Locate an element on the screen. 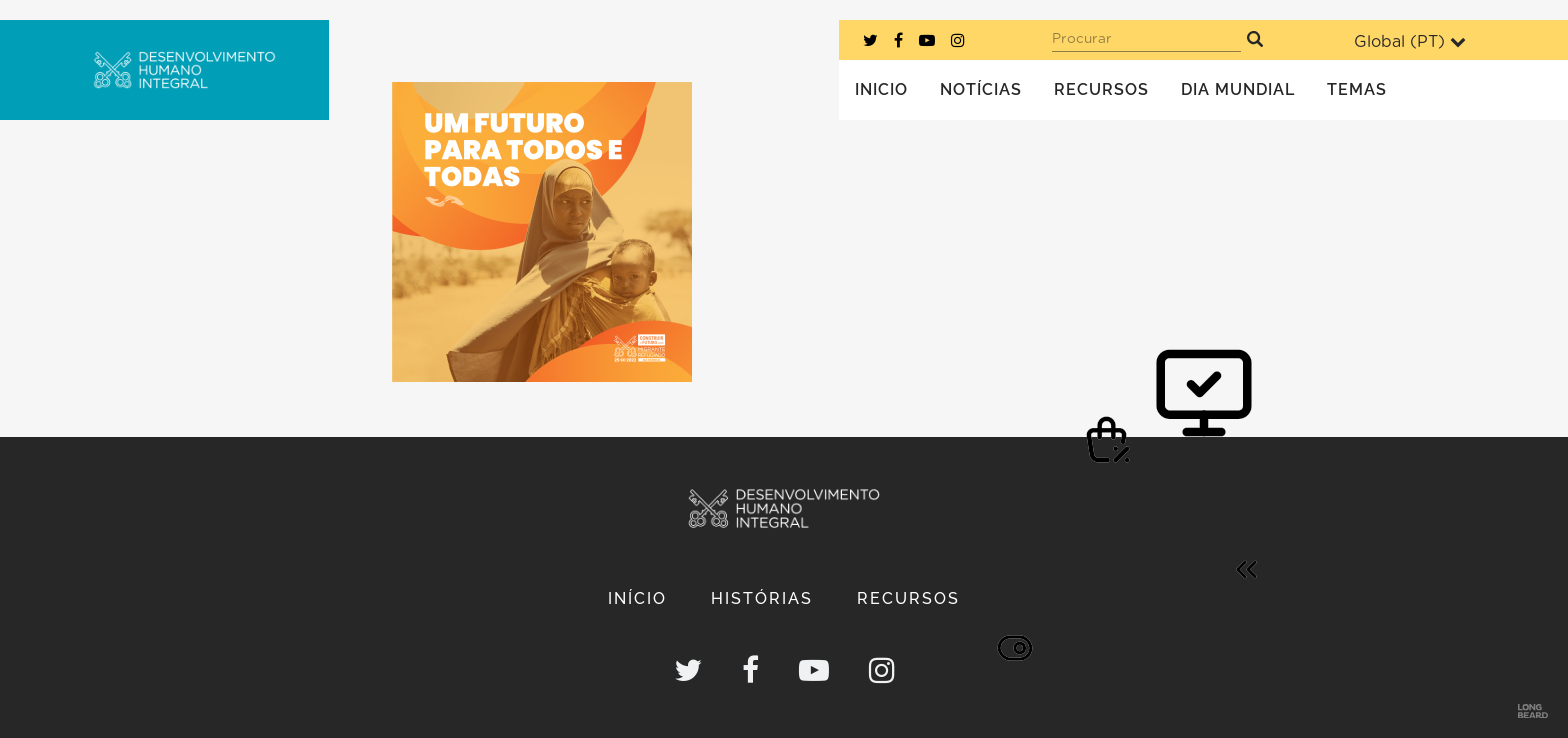 This screenshot has width=1568, height=738. go back to the beginning or first page is located at coordinates (1246, 569).